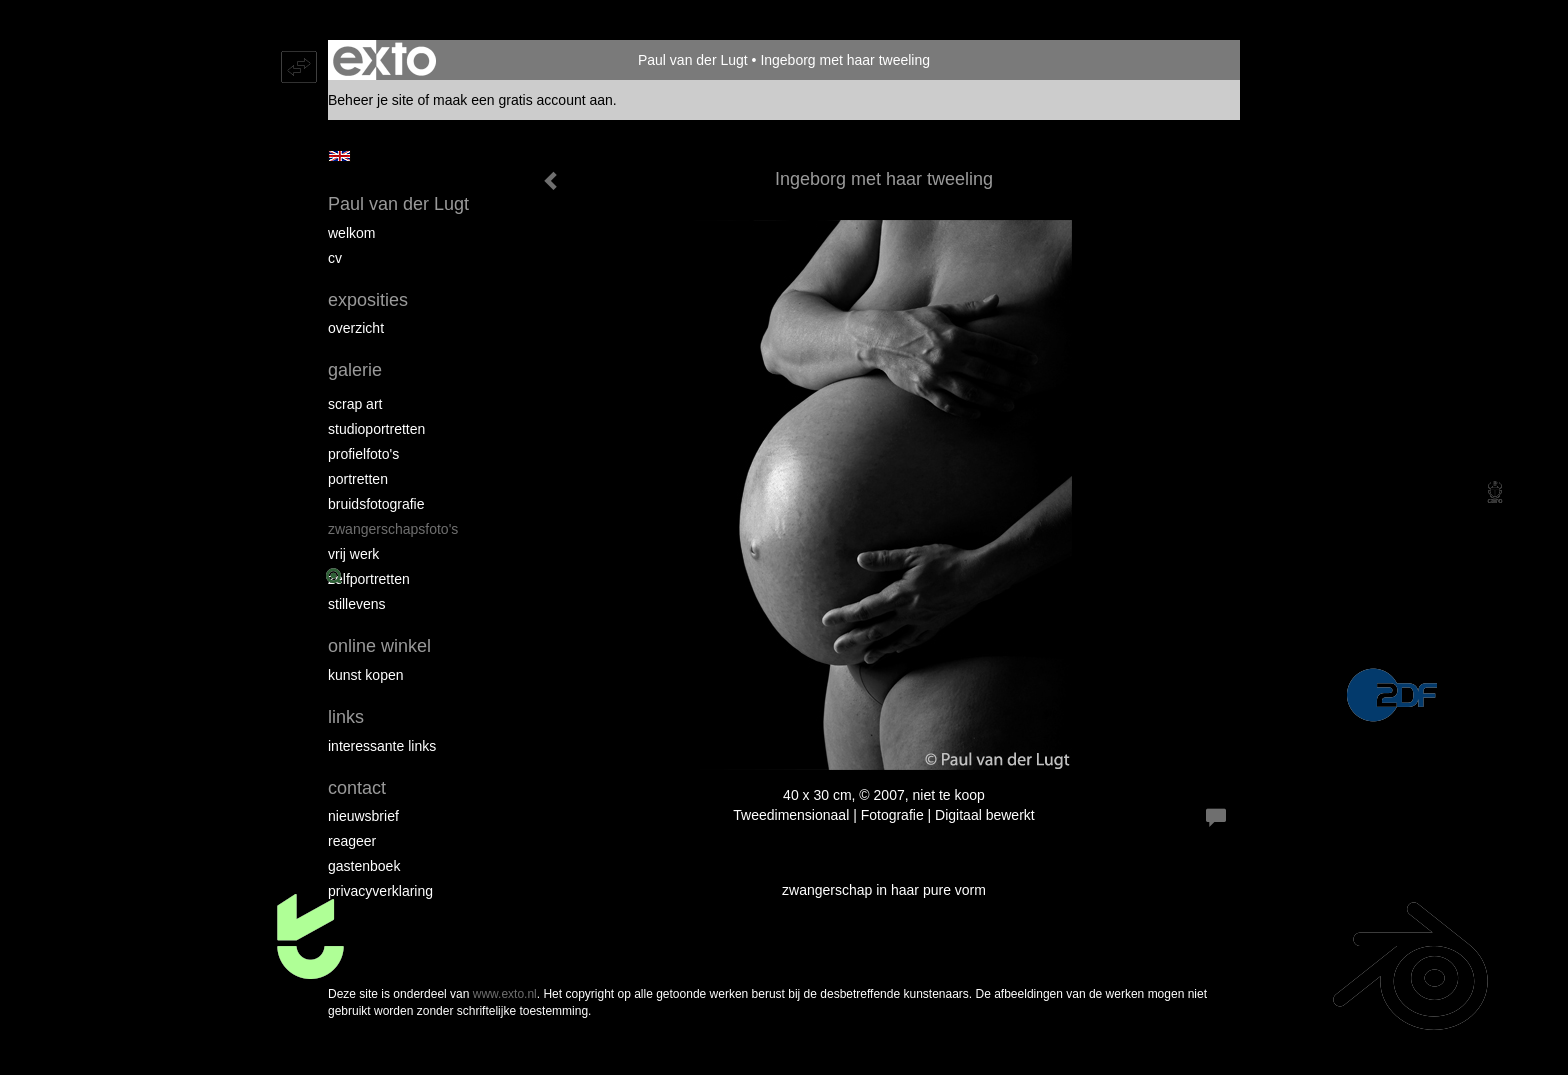 The width and height of the screenshot is (1568, 1075). What do you see at coordinates (1392, 695) in the screenshot?
I see `ZDF German television network logo` at bounding box center [1392, 695].